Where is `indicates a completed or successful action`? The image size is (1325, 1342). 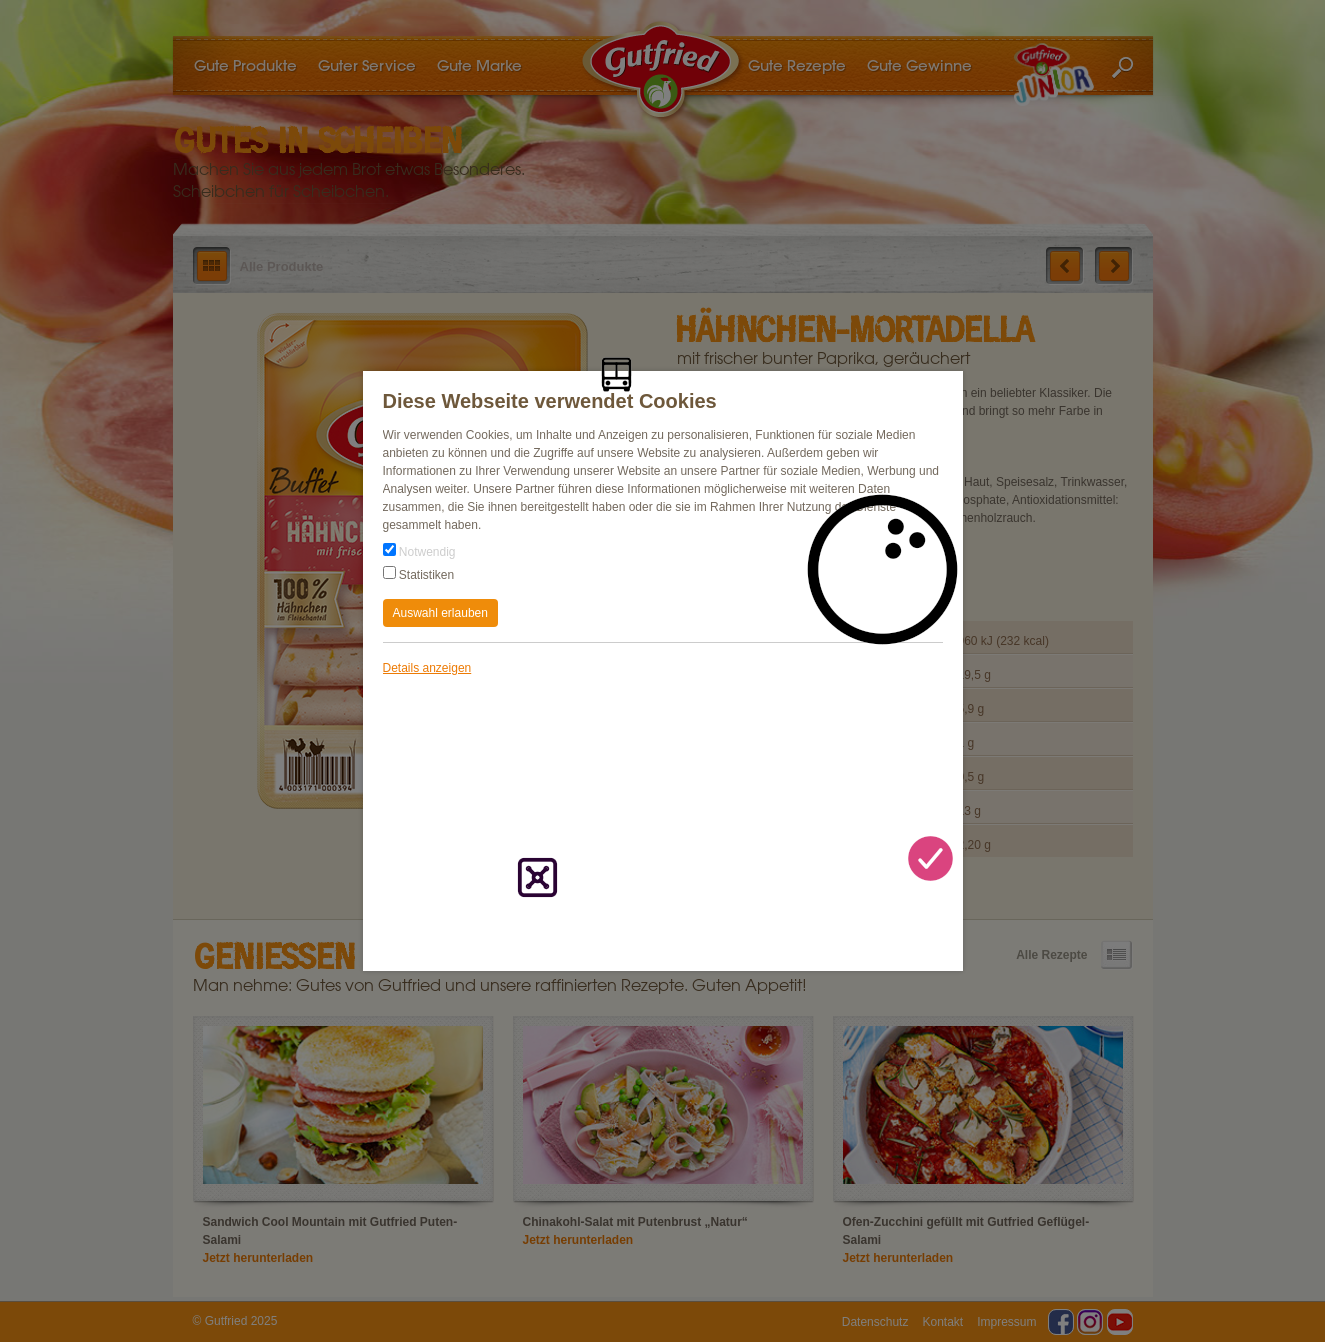 indicates a completed or successful action is located at coordinates (930, 858).